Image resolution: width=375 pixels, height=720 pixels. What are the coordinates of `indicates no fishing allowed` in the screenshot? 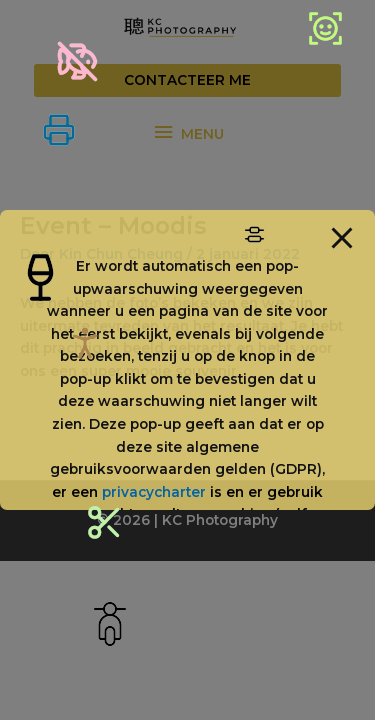 It's located at (77, 61).